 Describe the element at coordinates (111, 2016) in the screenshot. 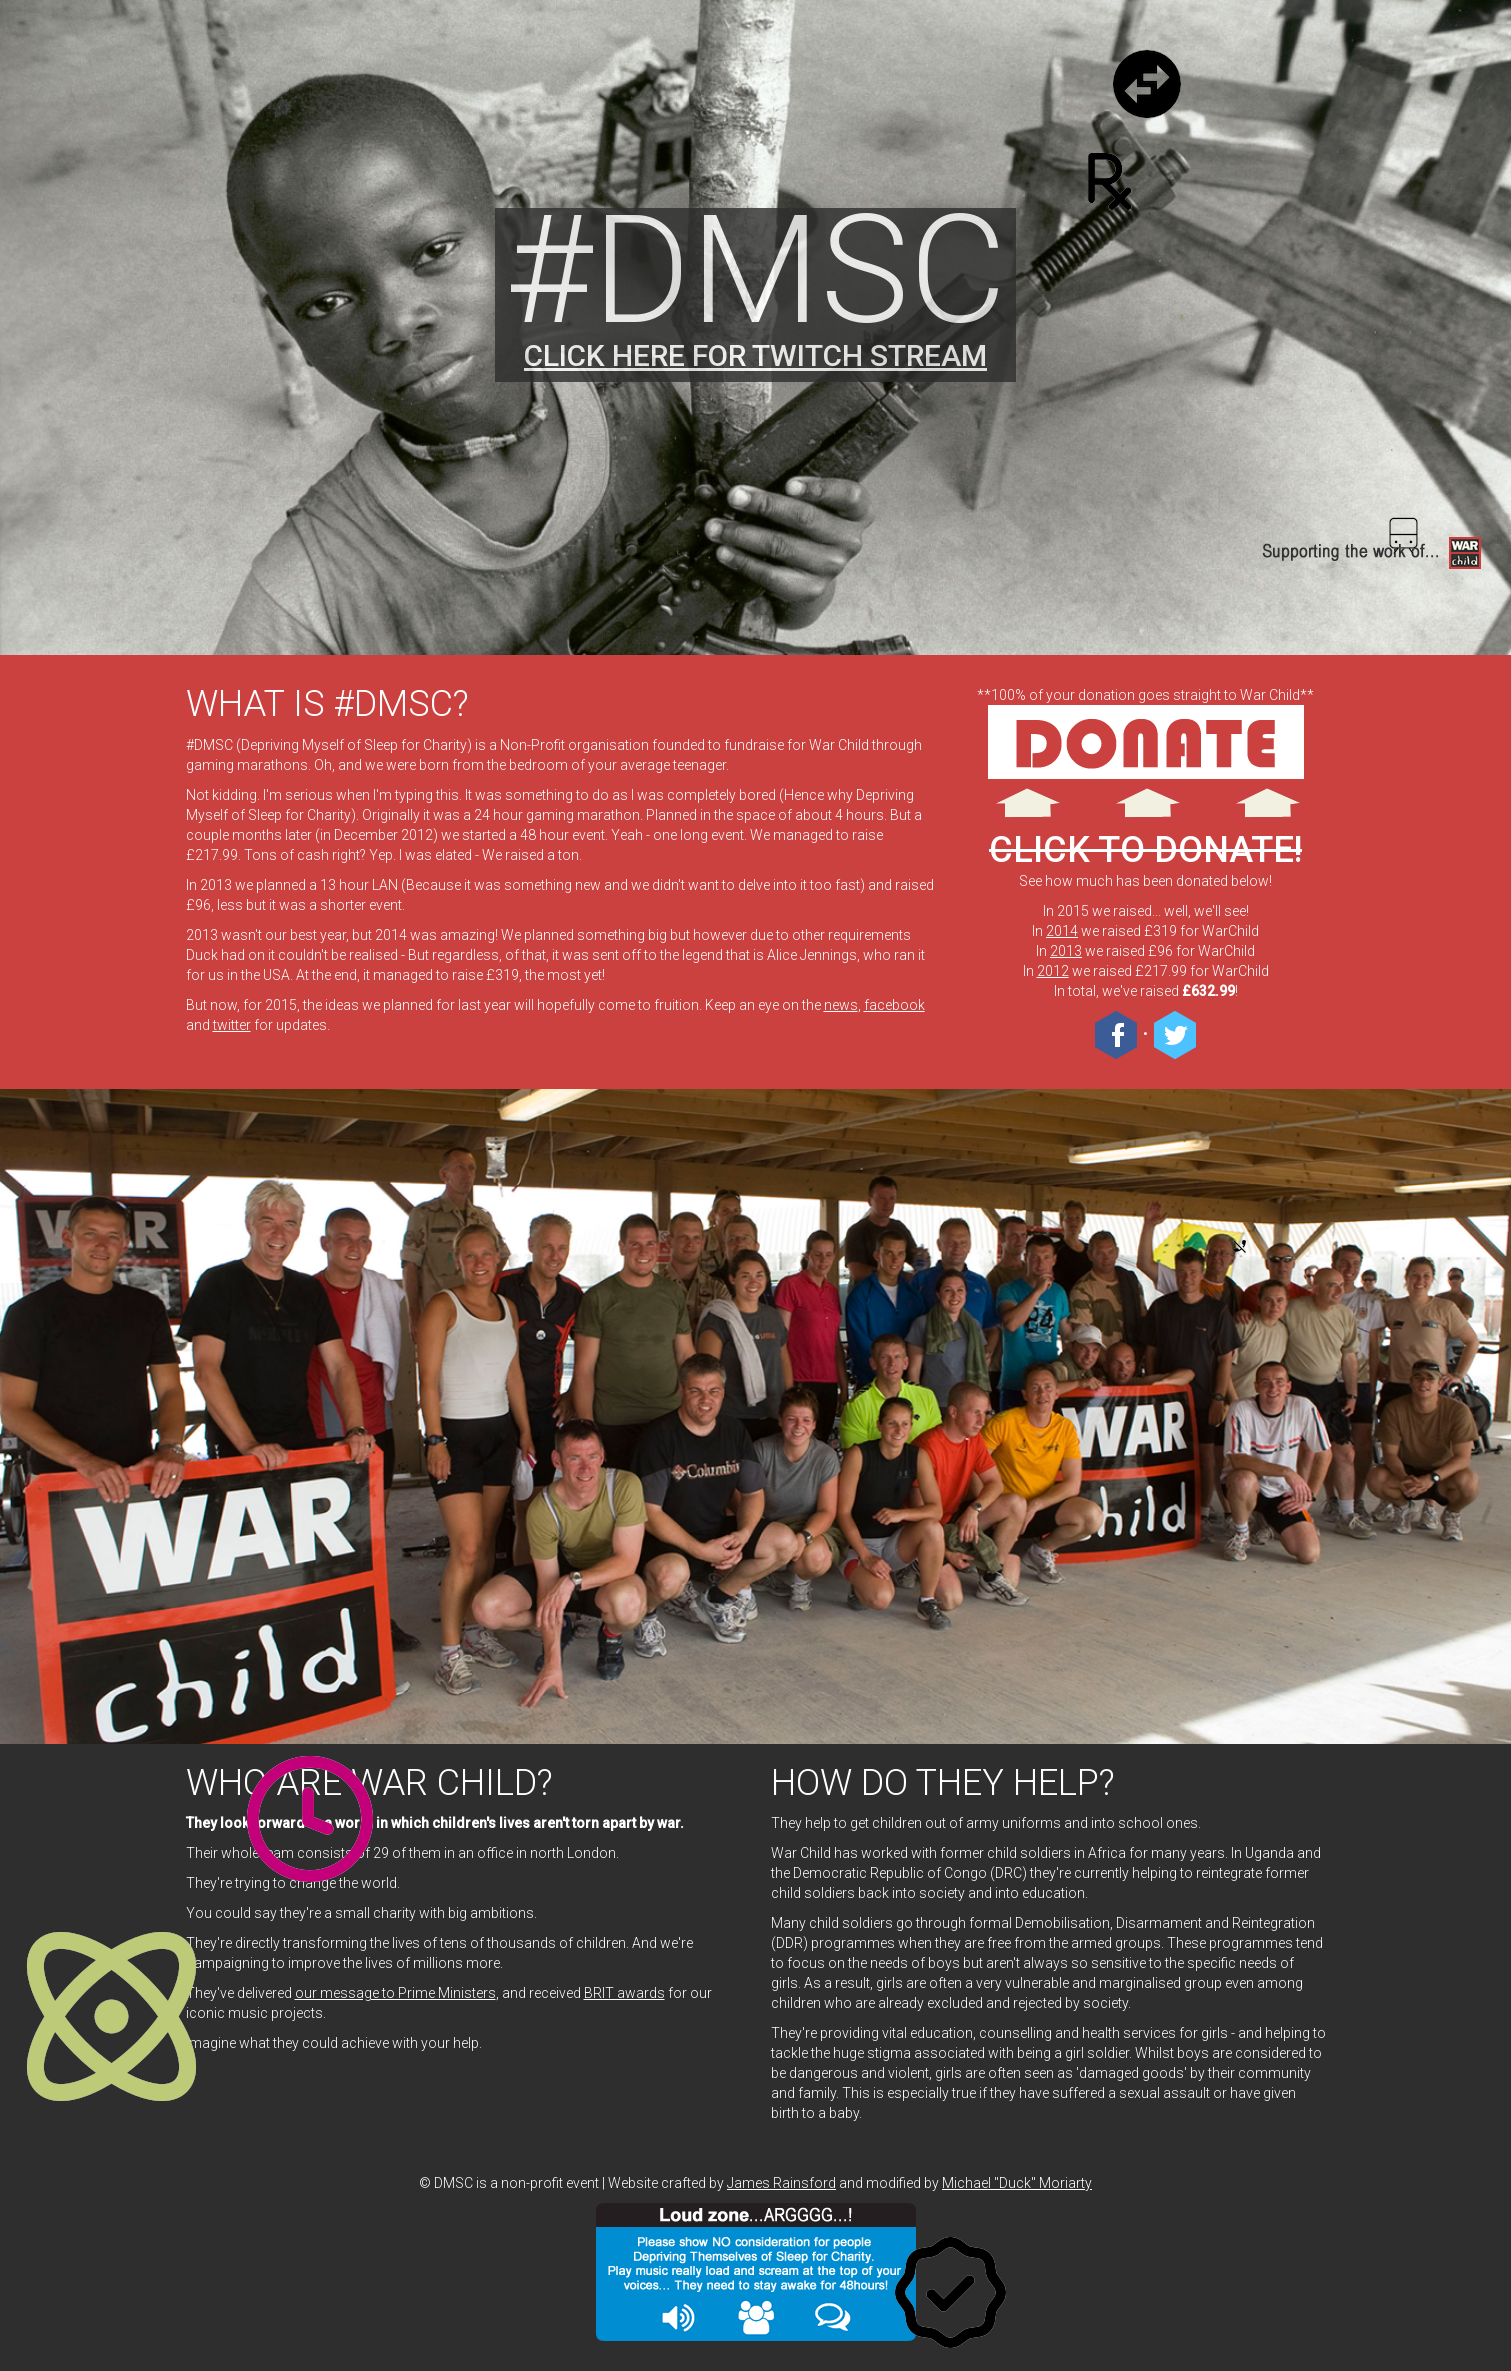

I see `access science or chemistry-related features` at that location.